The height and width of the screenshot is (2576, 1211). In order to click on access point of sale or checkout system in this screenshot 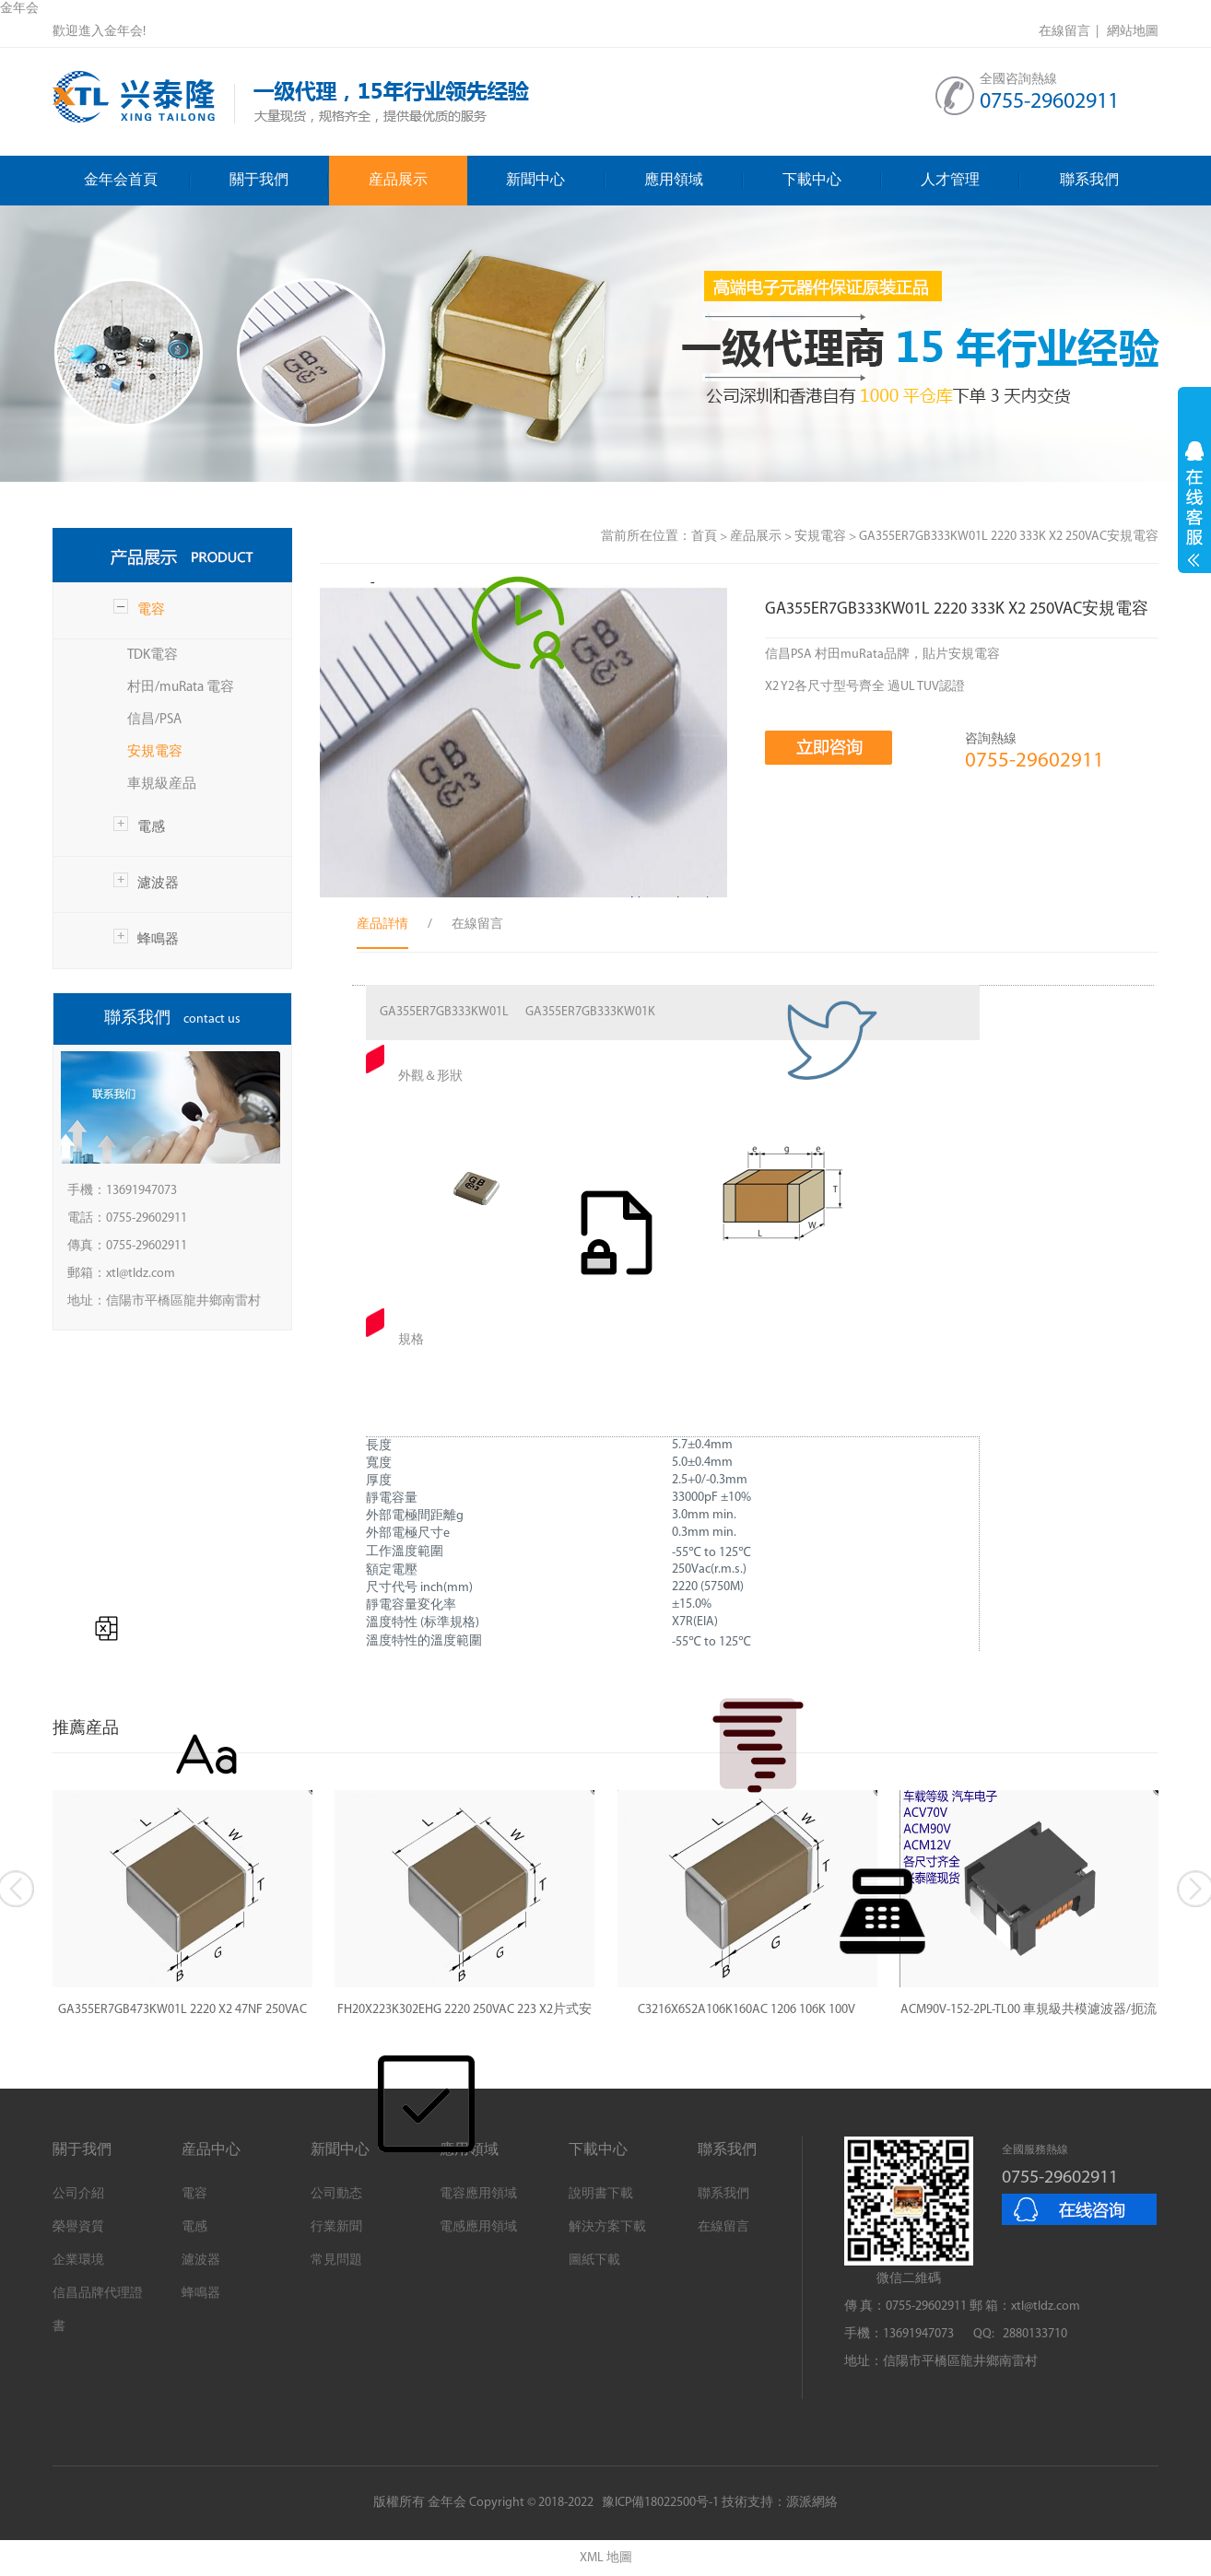, I will do `click(882, 1911)`.